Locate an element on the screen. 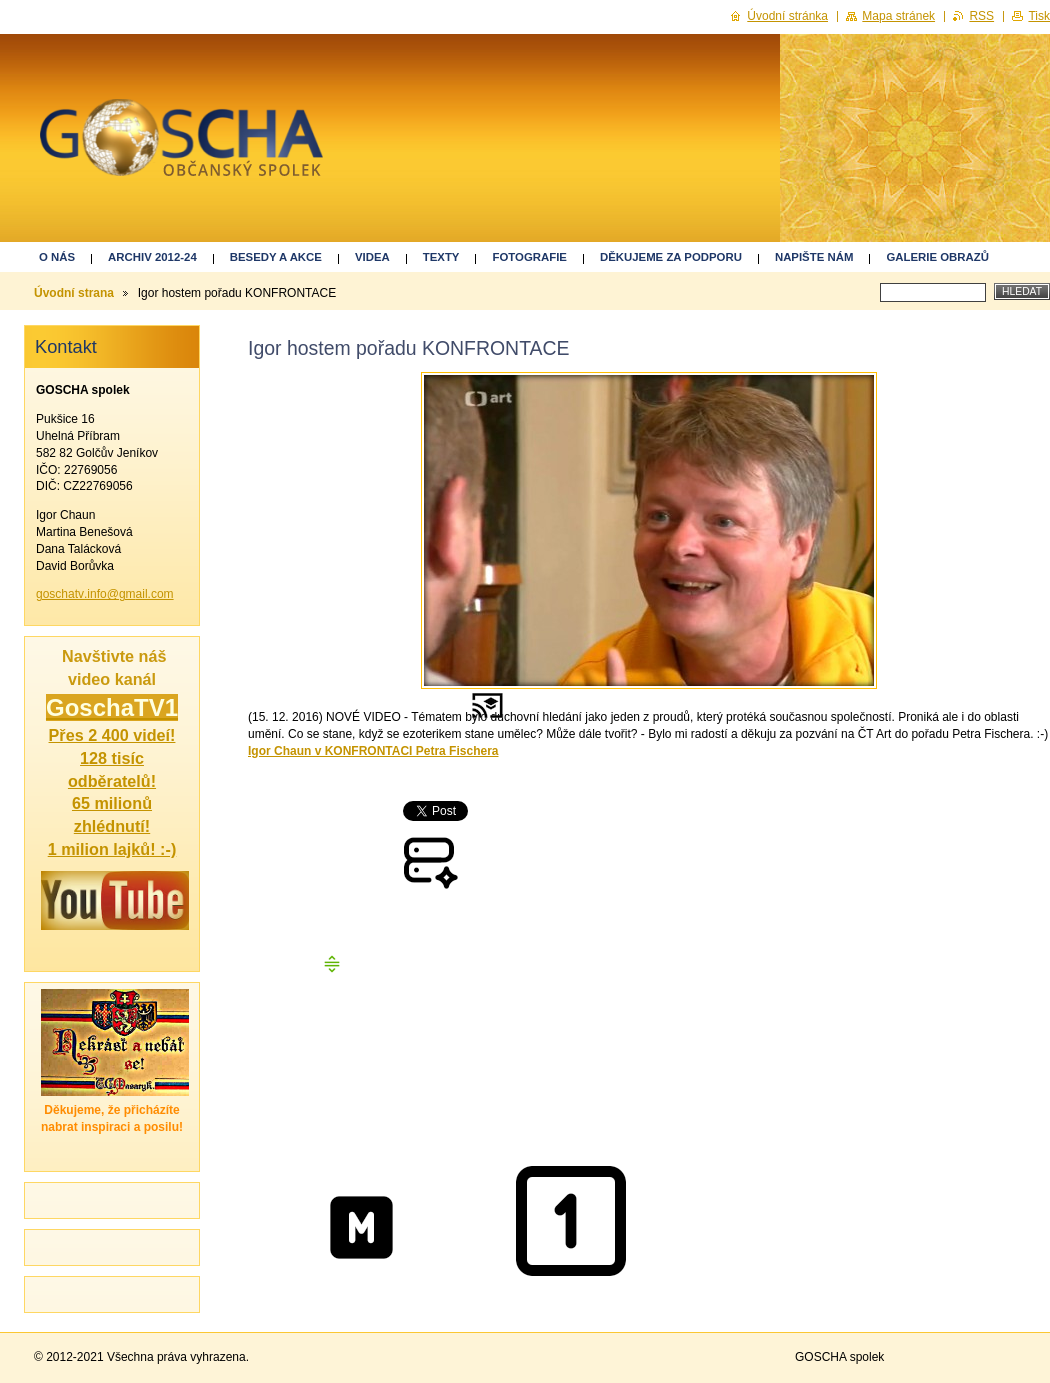  reorder menu items or list elements is located at coordinates (332, 964).